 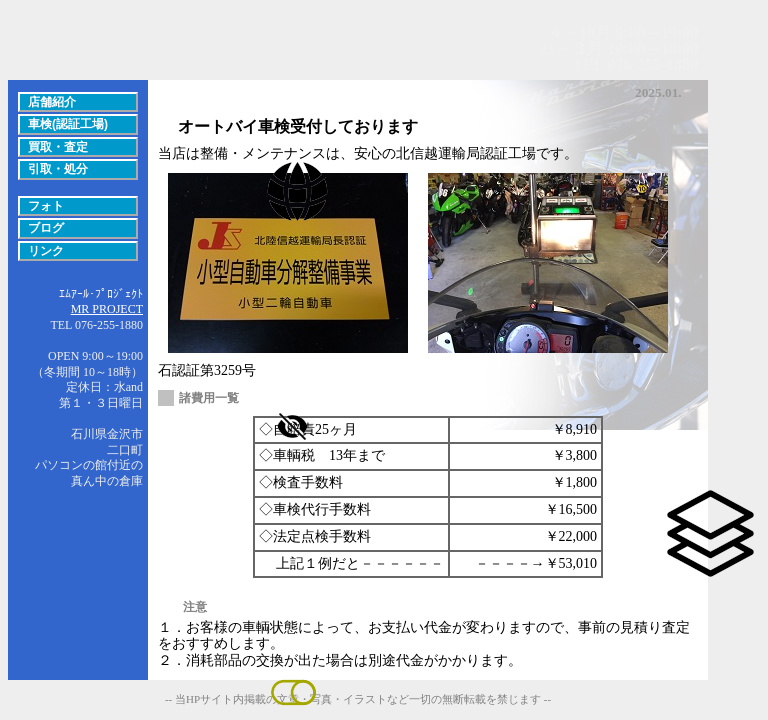 I want to click on hide password or sensitive content, so click(x=292, y=426).